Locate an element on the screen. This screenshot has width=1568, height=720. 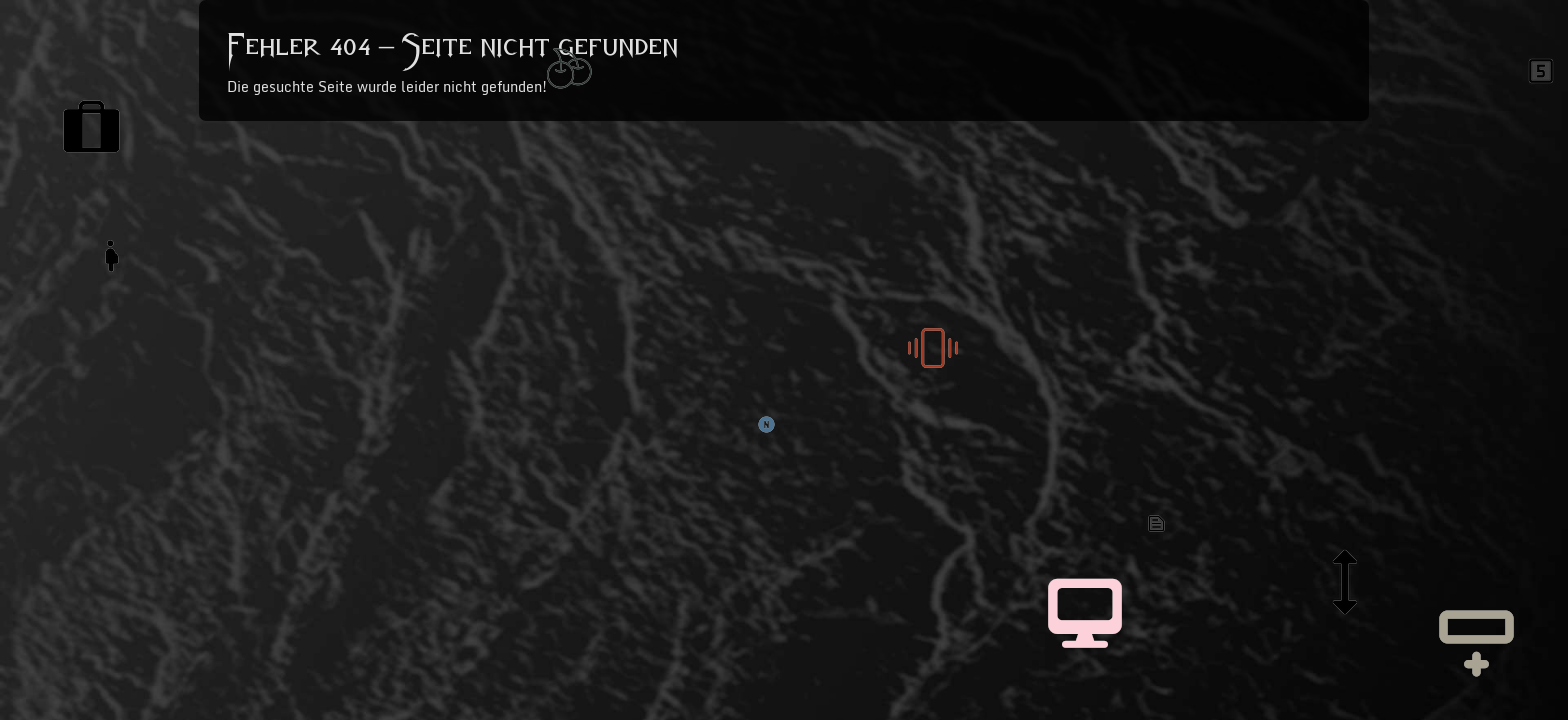
indicates pregnancy-related content or features is located at coordinates (112, 256).